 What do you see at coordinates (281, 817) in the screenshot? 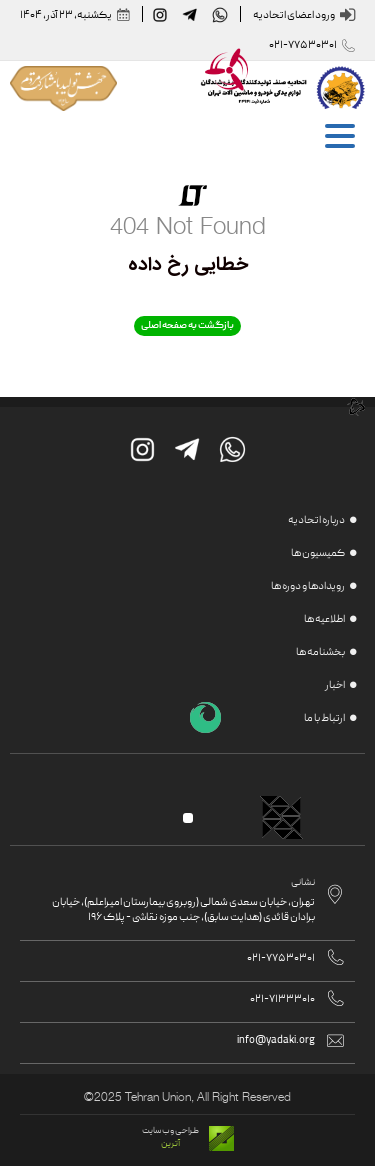
I see `NSIS (Nullsoft Scriptable Install System) logo` at bounding box center [281, 817].